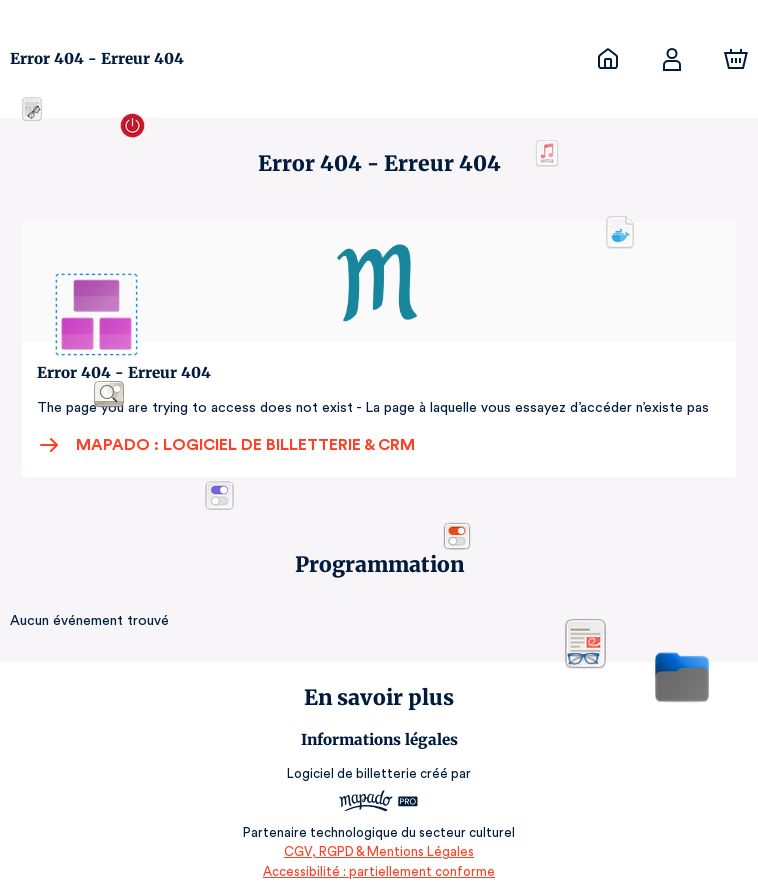 The width and height of the screenshot is (758, 896). What do you see at coordinates (132, 125) in the screenshot?
I see `shut down or power off the system` at bounding box center [132, 125].